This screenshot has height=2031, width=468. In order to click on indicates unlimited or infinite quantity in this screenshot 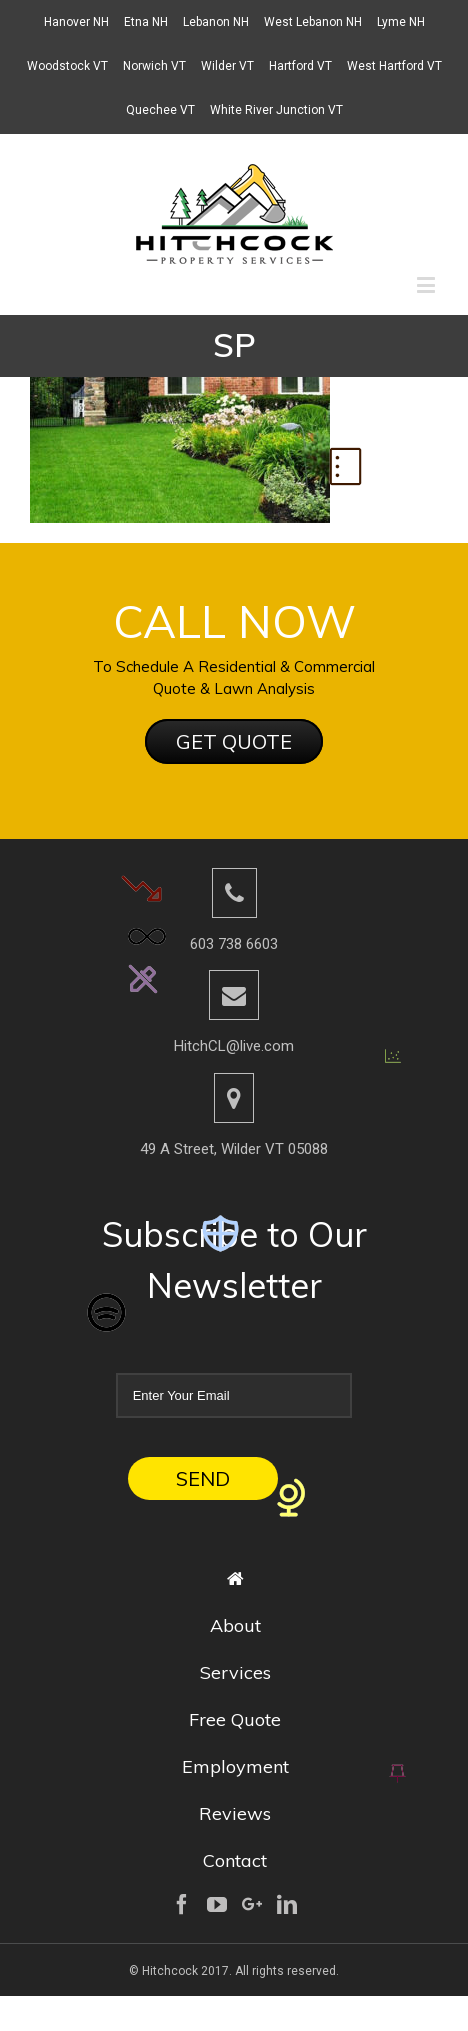, I will do `click(147, 936)`.